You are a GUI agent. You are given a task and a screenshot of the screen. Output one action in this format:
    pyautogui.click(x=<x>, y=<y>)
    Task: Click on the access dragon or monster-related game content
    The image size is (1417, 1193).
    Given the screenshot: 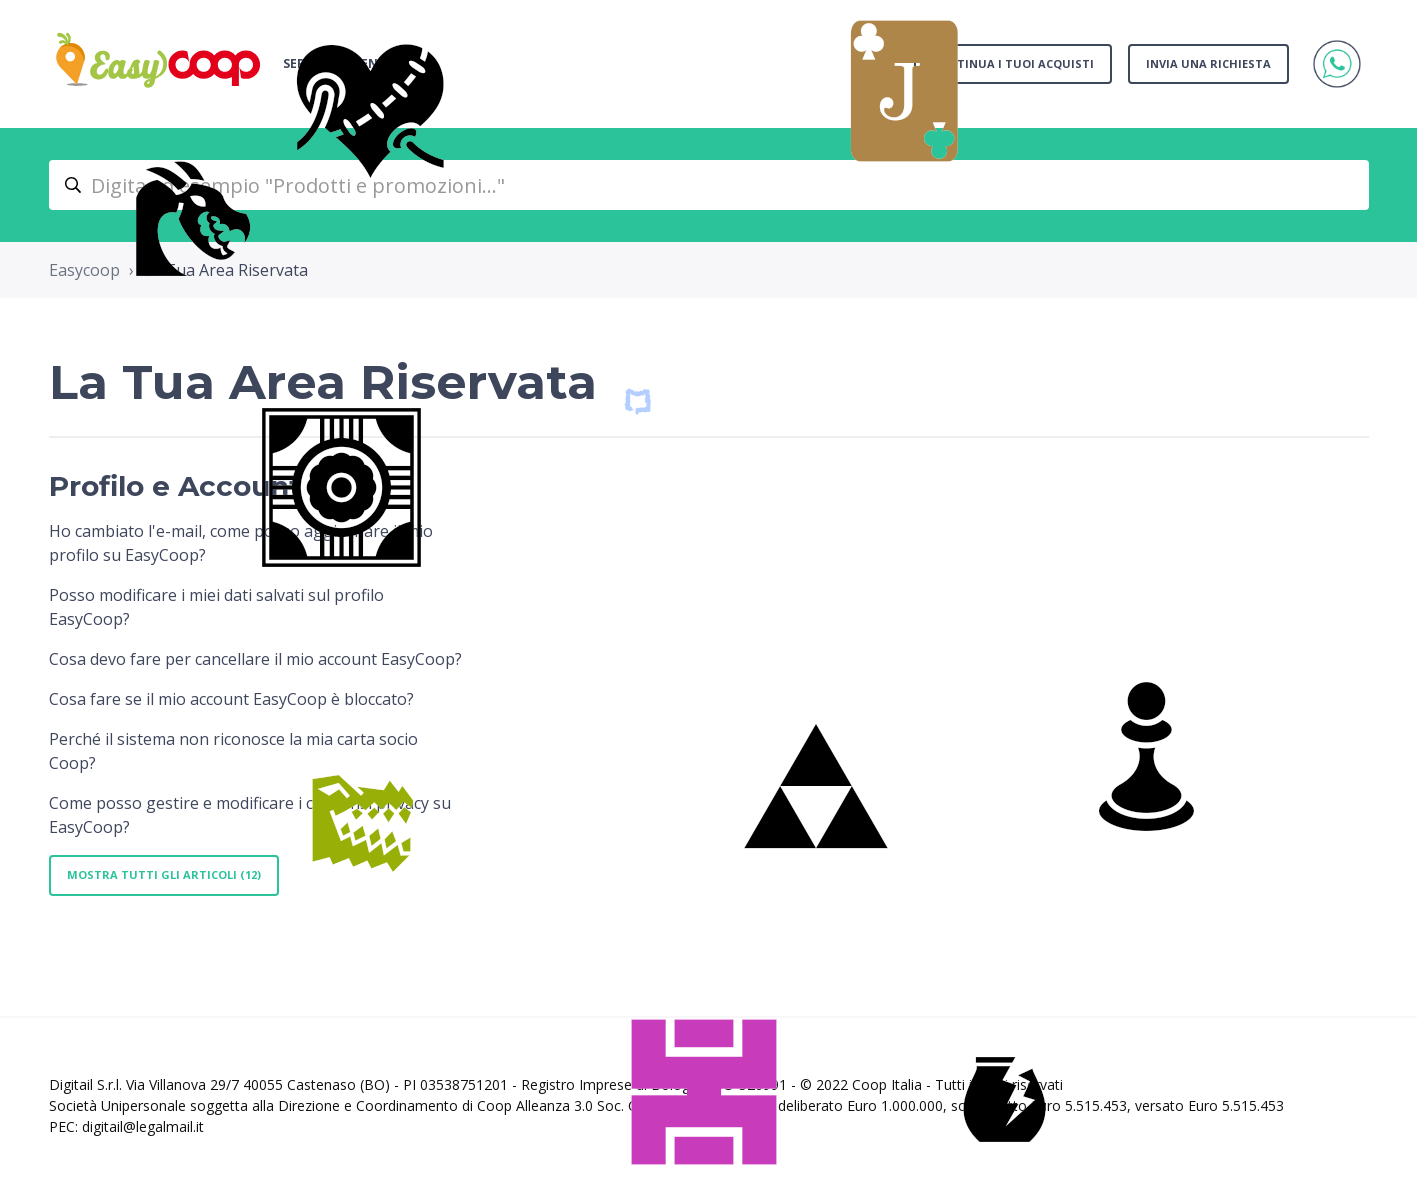 What is the action you would take?
    pyautogui.click(x=193, y=219)
    